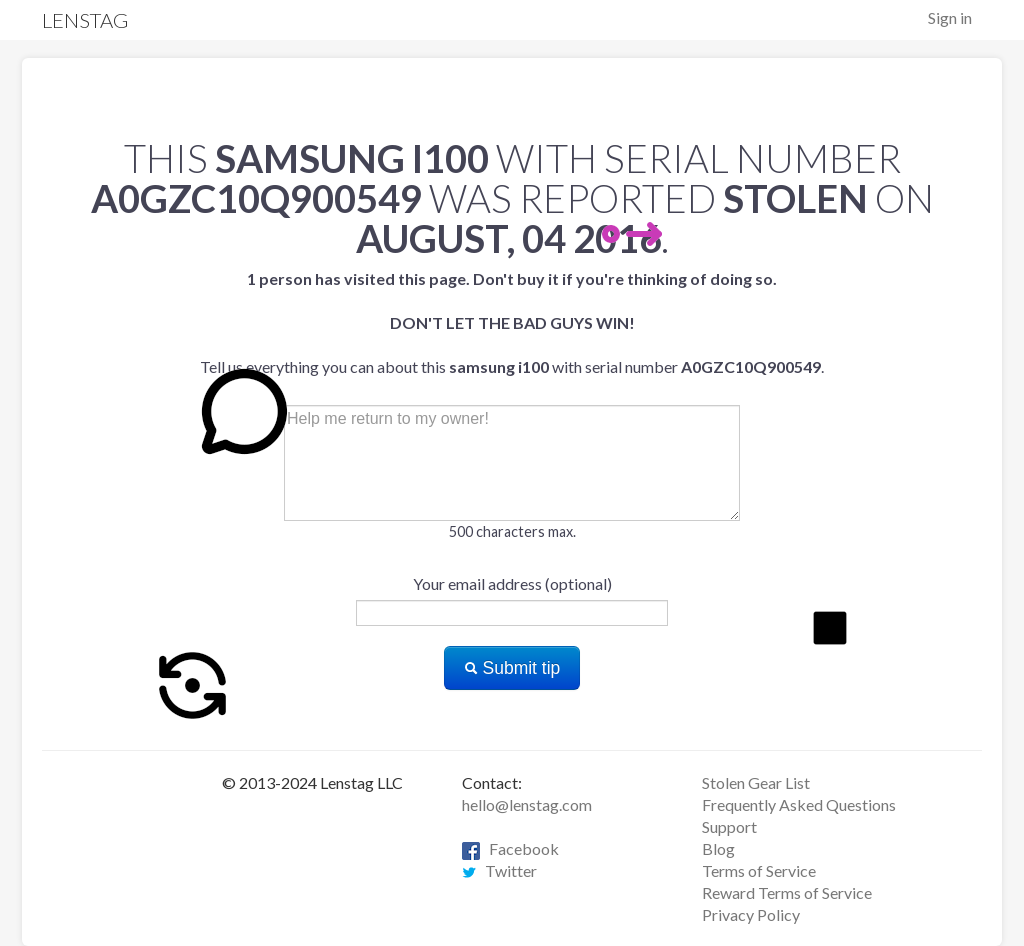 Image resolution: width=1024 pixels, height=946 pixels. What do you see at coordinates (632, 234) in the screenshot?
I see `move item to the right` at bounding box center [632, 234].